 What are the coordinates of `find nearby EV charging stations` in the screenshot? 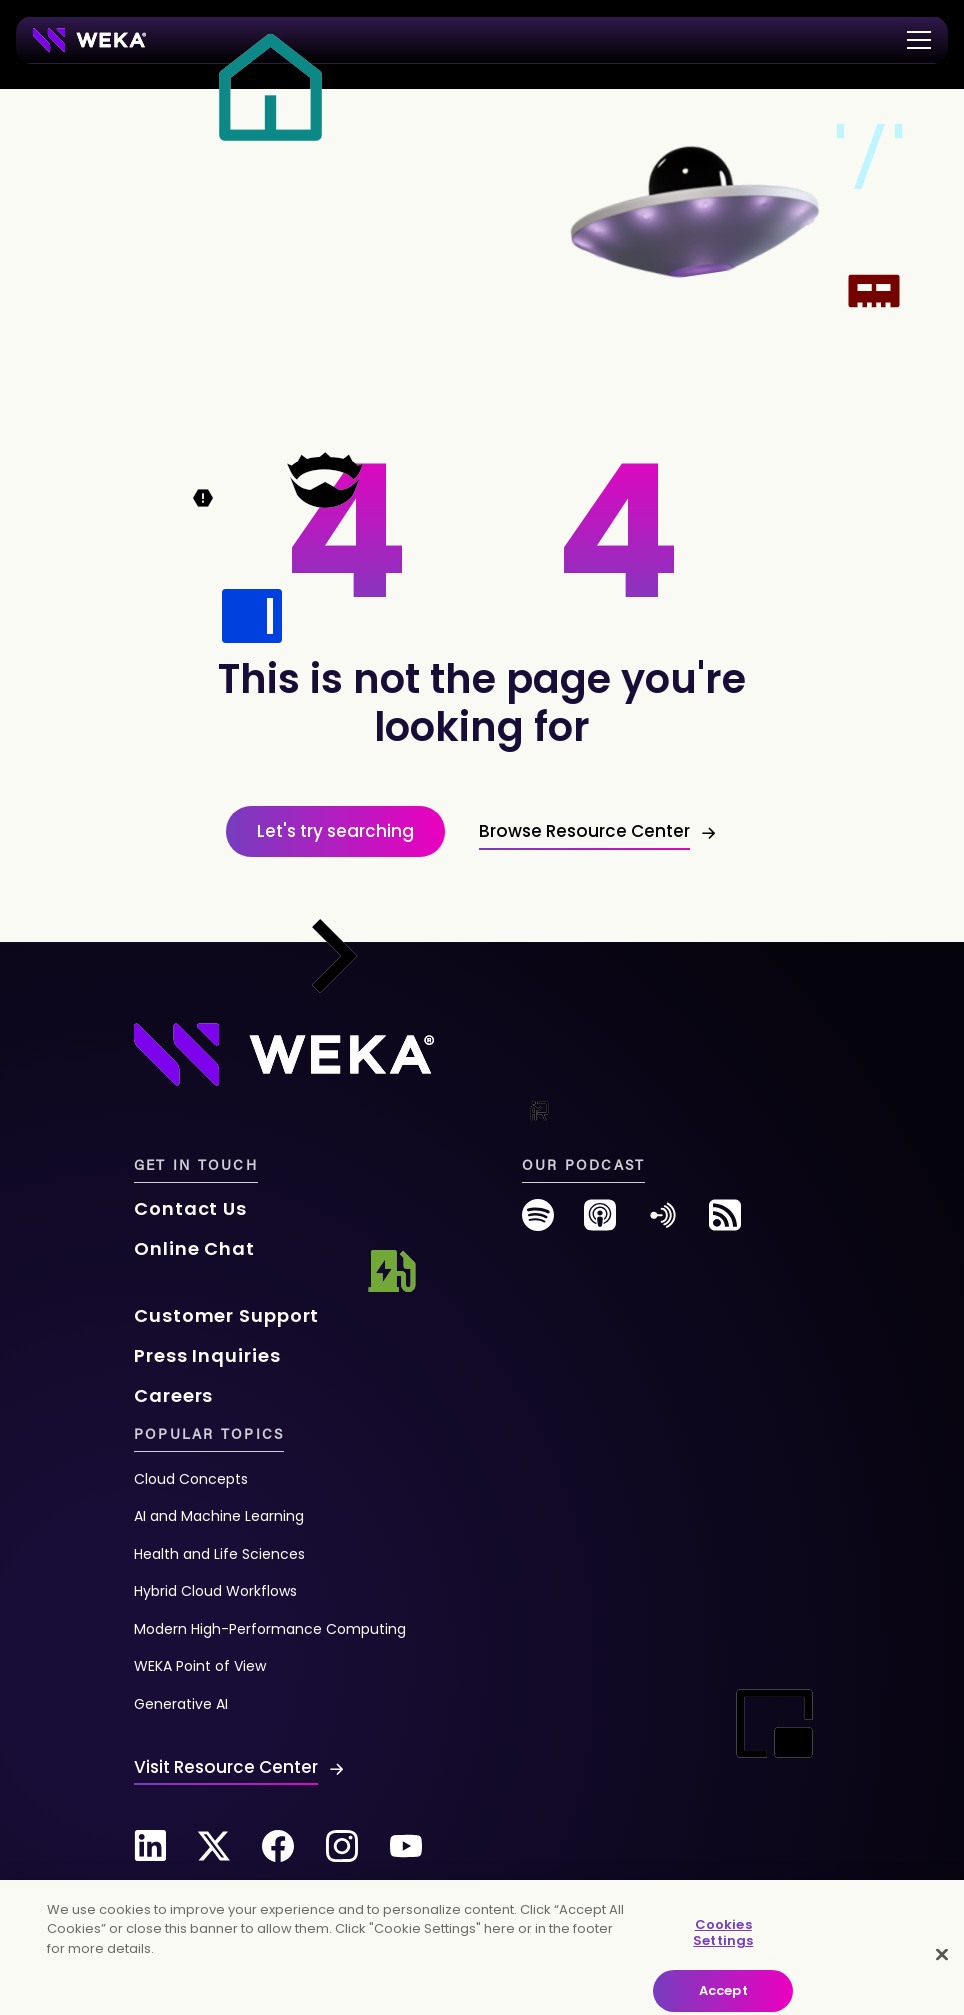 It's located at (392, 1271).